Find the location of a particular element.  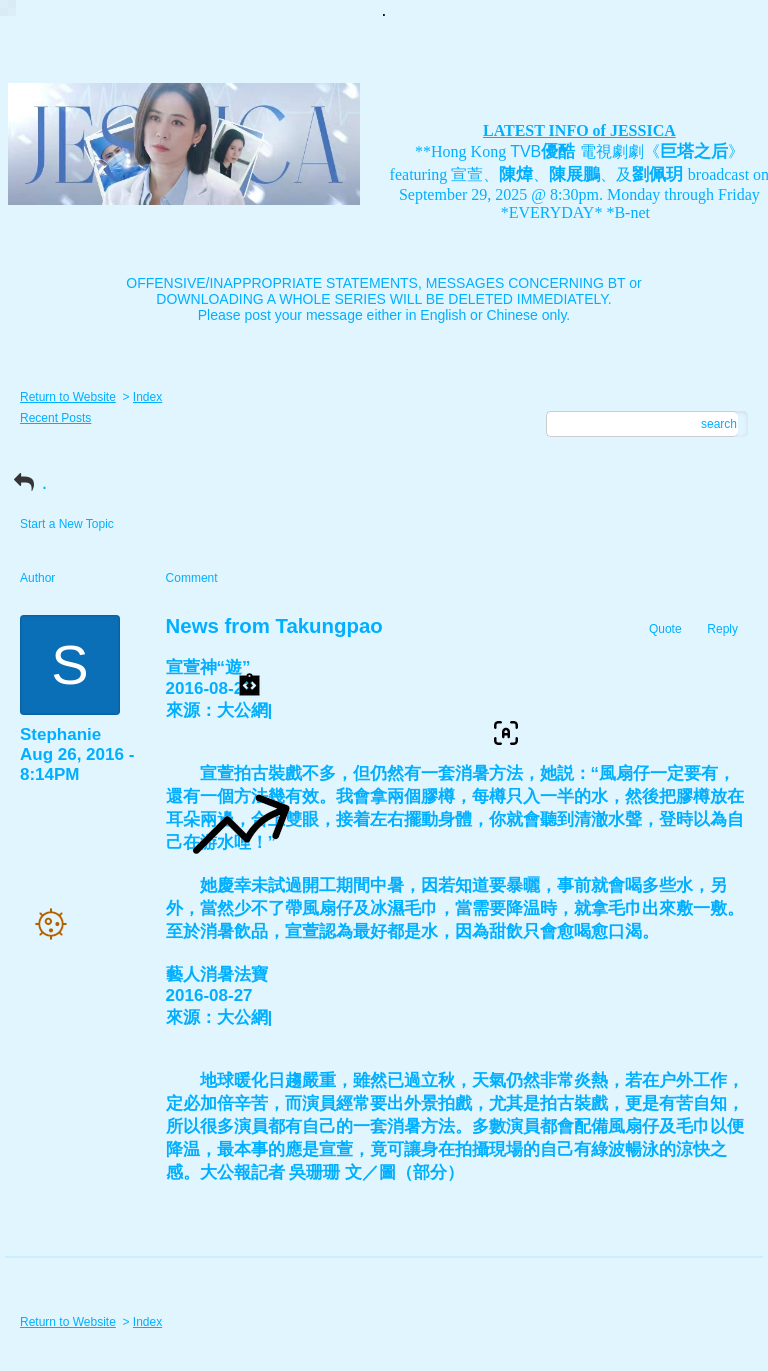

indicates virus or malware detected is located at coordinates (51, 924).